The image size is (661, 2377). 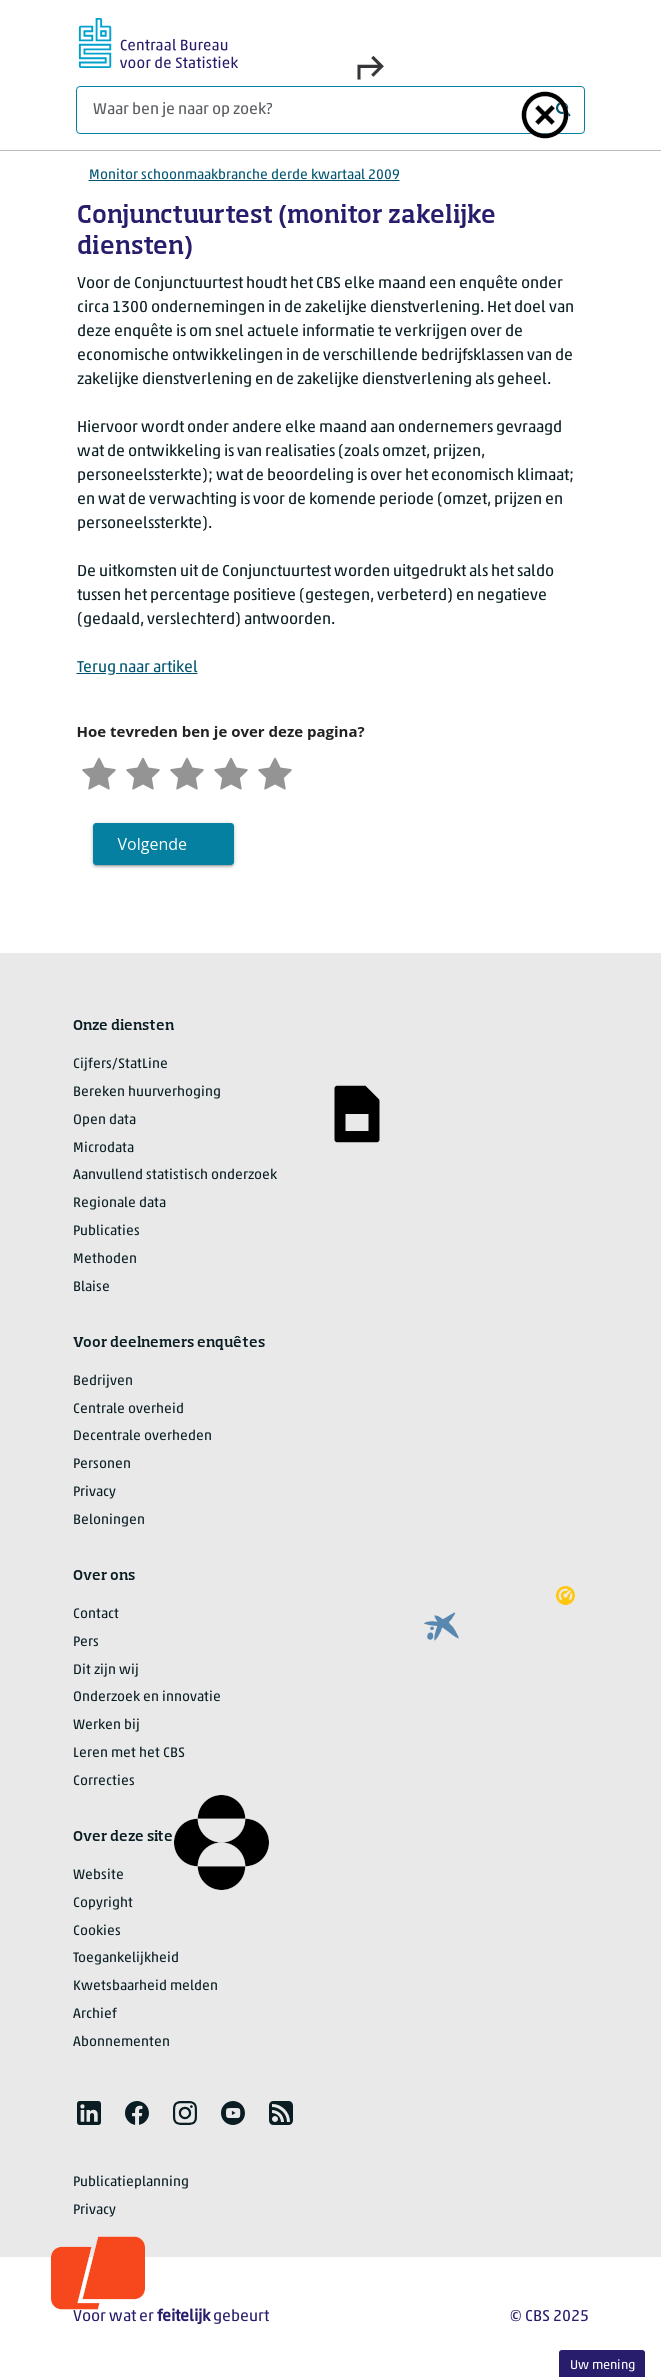 What do you see at coordinates (545, 115) in the screenshot?
I see `close or dismiss a dialog` at bounding box center [545, 115].